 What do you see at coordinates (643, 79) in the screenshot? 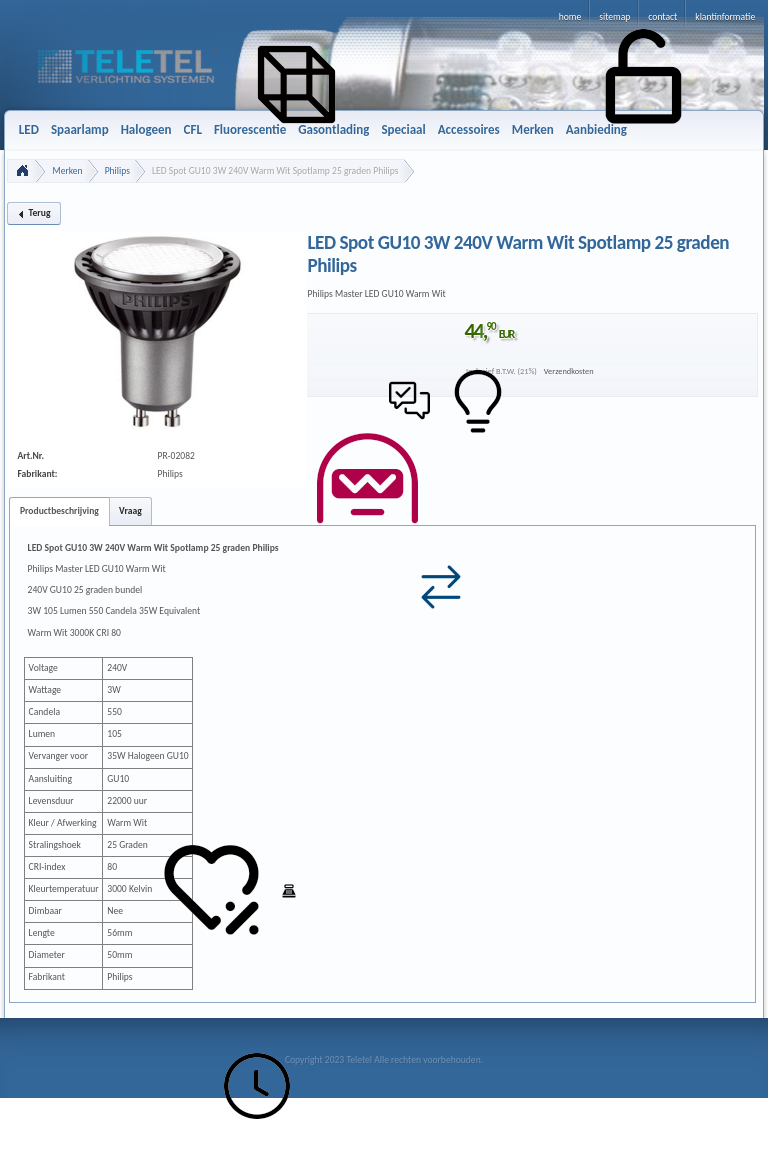
I see `unlock or unsecure an item` at bounding box center [643, 79].